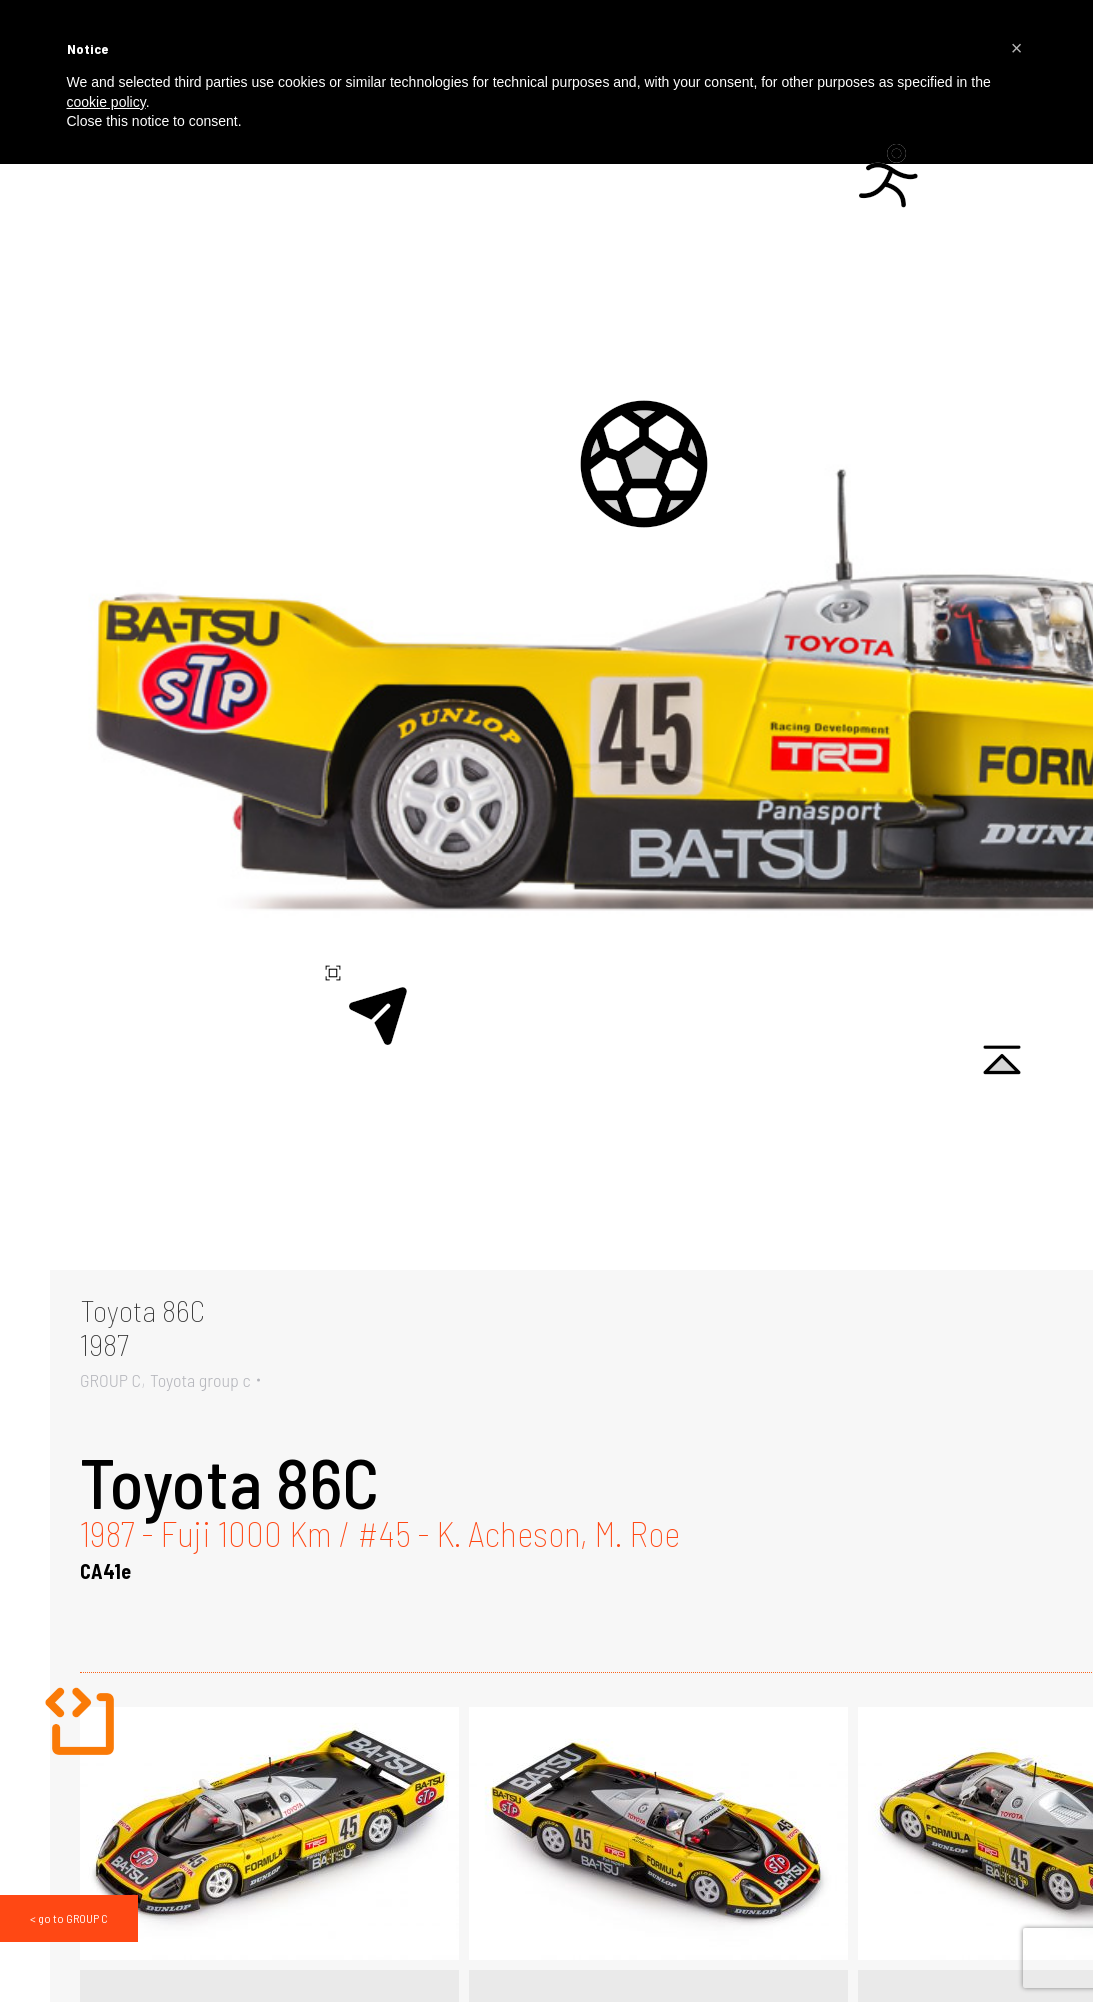 This screenshot has height=2002, width=1093. I want to click on collapse content or panel upward, so click(1002, 1059).